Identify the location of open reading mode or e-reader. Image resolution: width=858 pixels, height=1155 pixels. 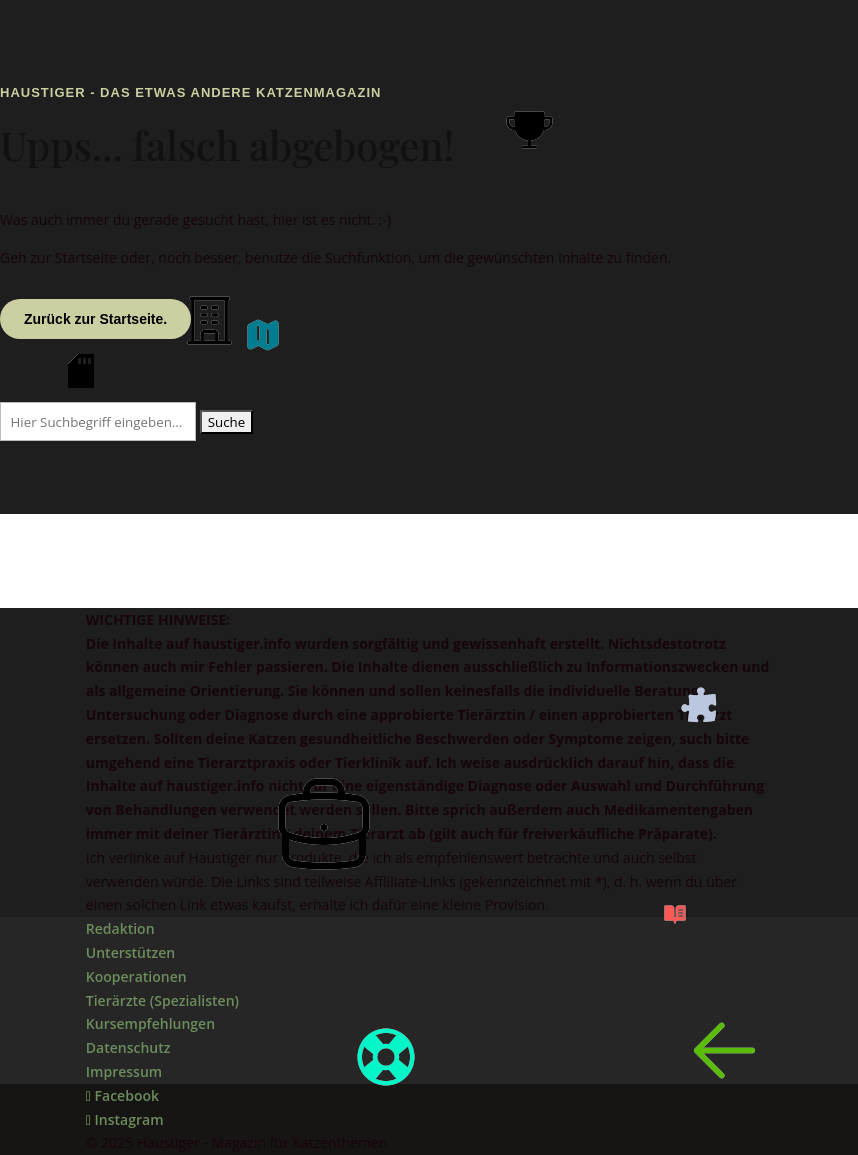
(675, 913).